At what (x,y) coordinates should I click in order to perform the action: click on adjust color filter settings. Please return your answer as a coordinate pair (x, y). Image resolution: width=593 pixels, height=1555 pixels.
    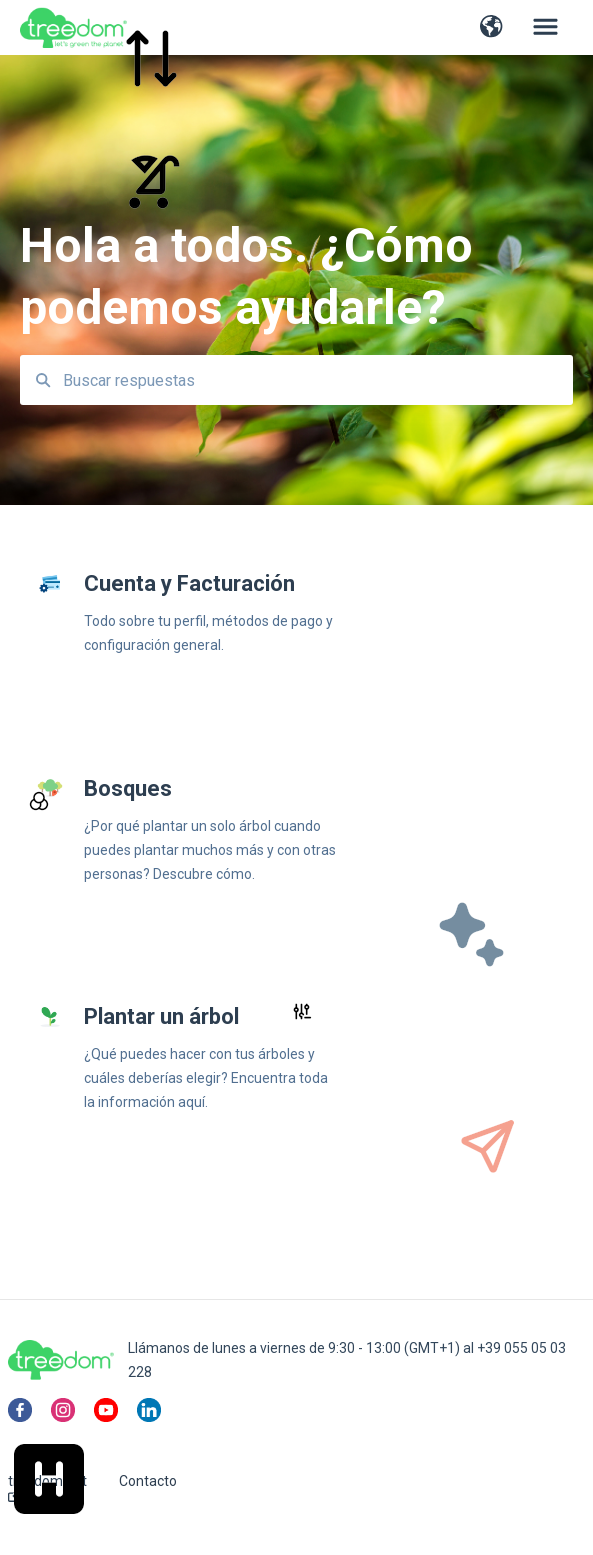
    Looking at the image, I should click on (39, 801).